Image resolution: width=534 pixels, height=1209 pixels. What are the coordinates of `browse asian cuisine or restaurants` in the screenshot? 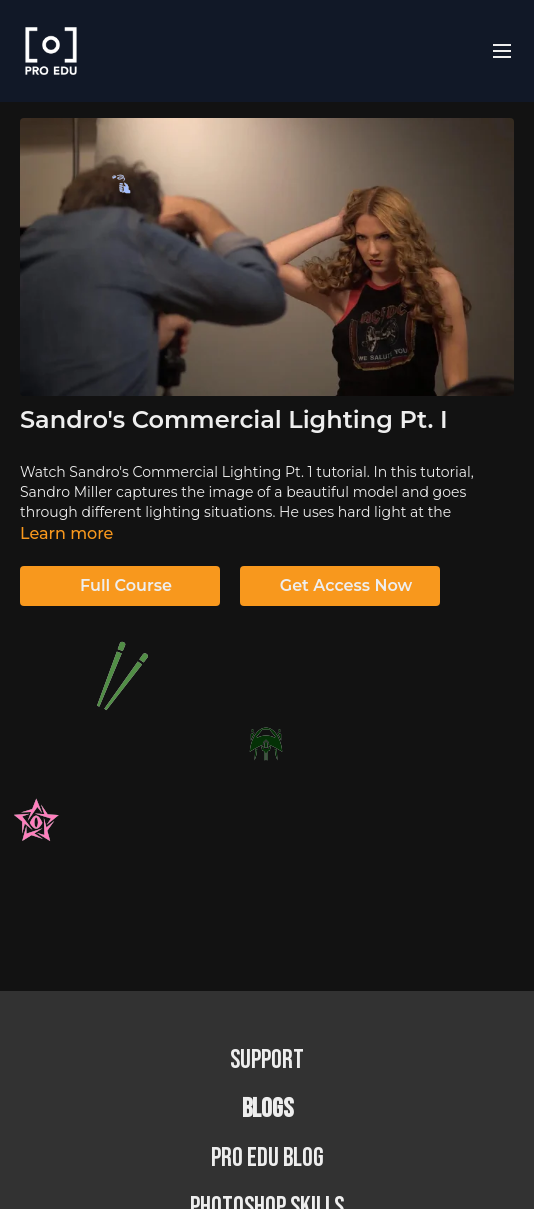 It's located at (122, 676).